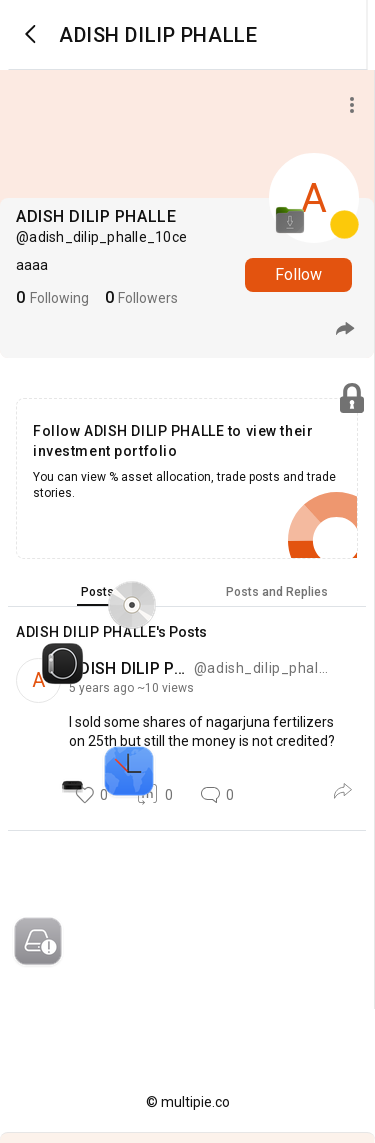 Image resolution: width=375 pixels, height=1143 pixels. What do you see at coordinates (62, 663) in the screenshot?
I see `open the Apple Watch app` at bounding box center [62, 663].